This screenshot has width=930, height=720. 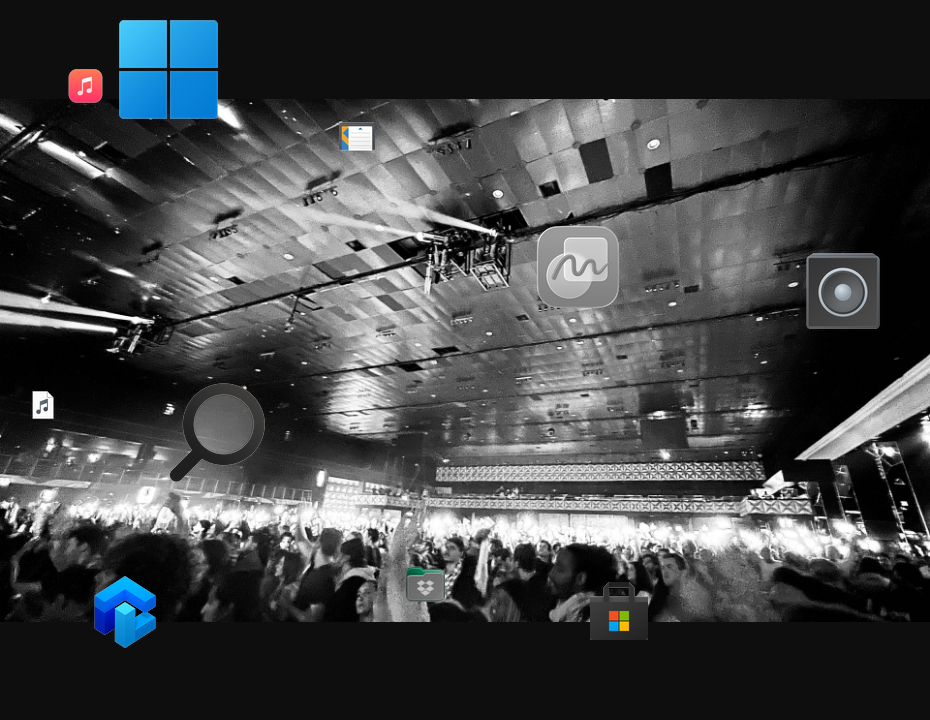 I want to click on open an audio or music file, so click(x=43, y=405).